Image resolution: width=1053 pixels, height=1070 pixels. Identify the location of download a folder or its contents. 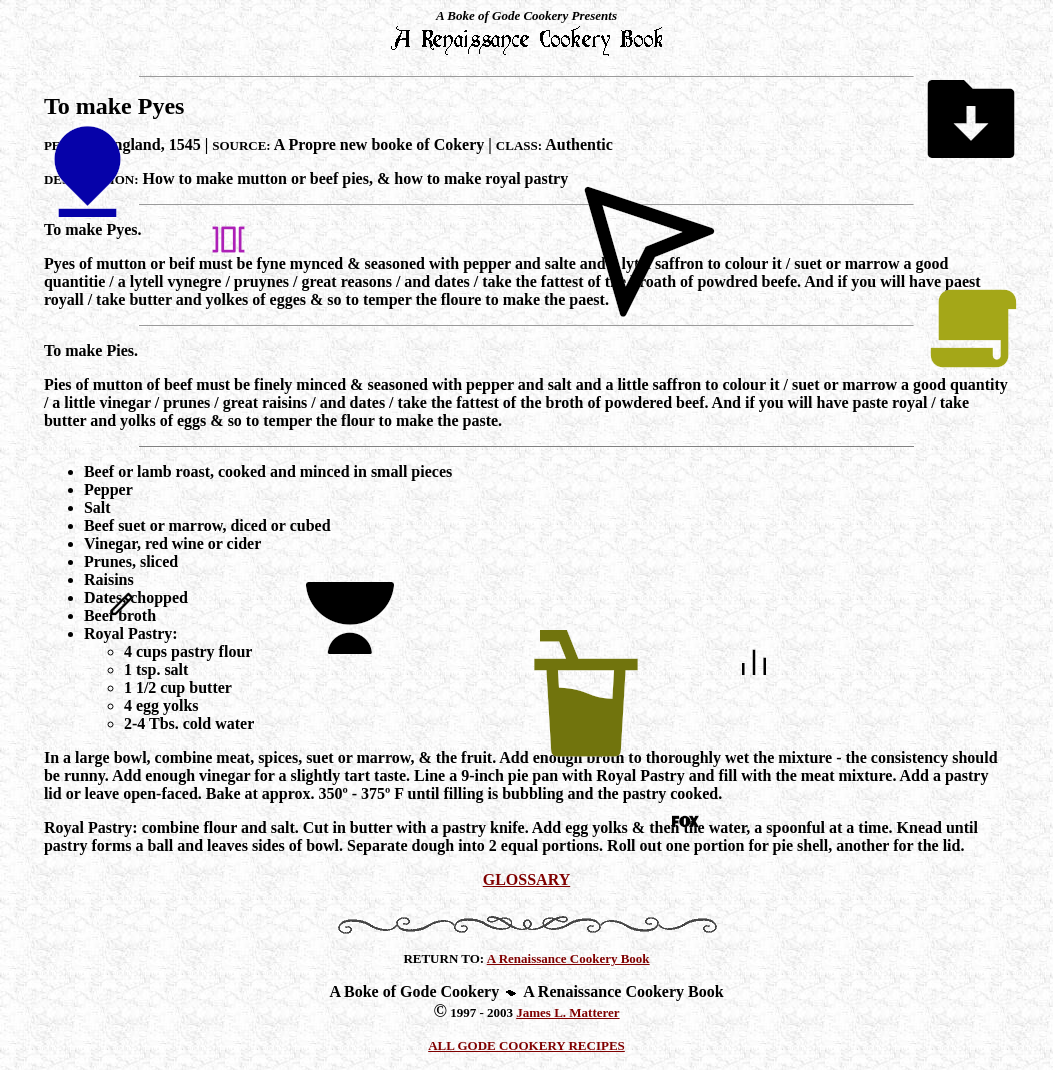
(971, 119).